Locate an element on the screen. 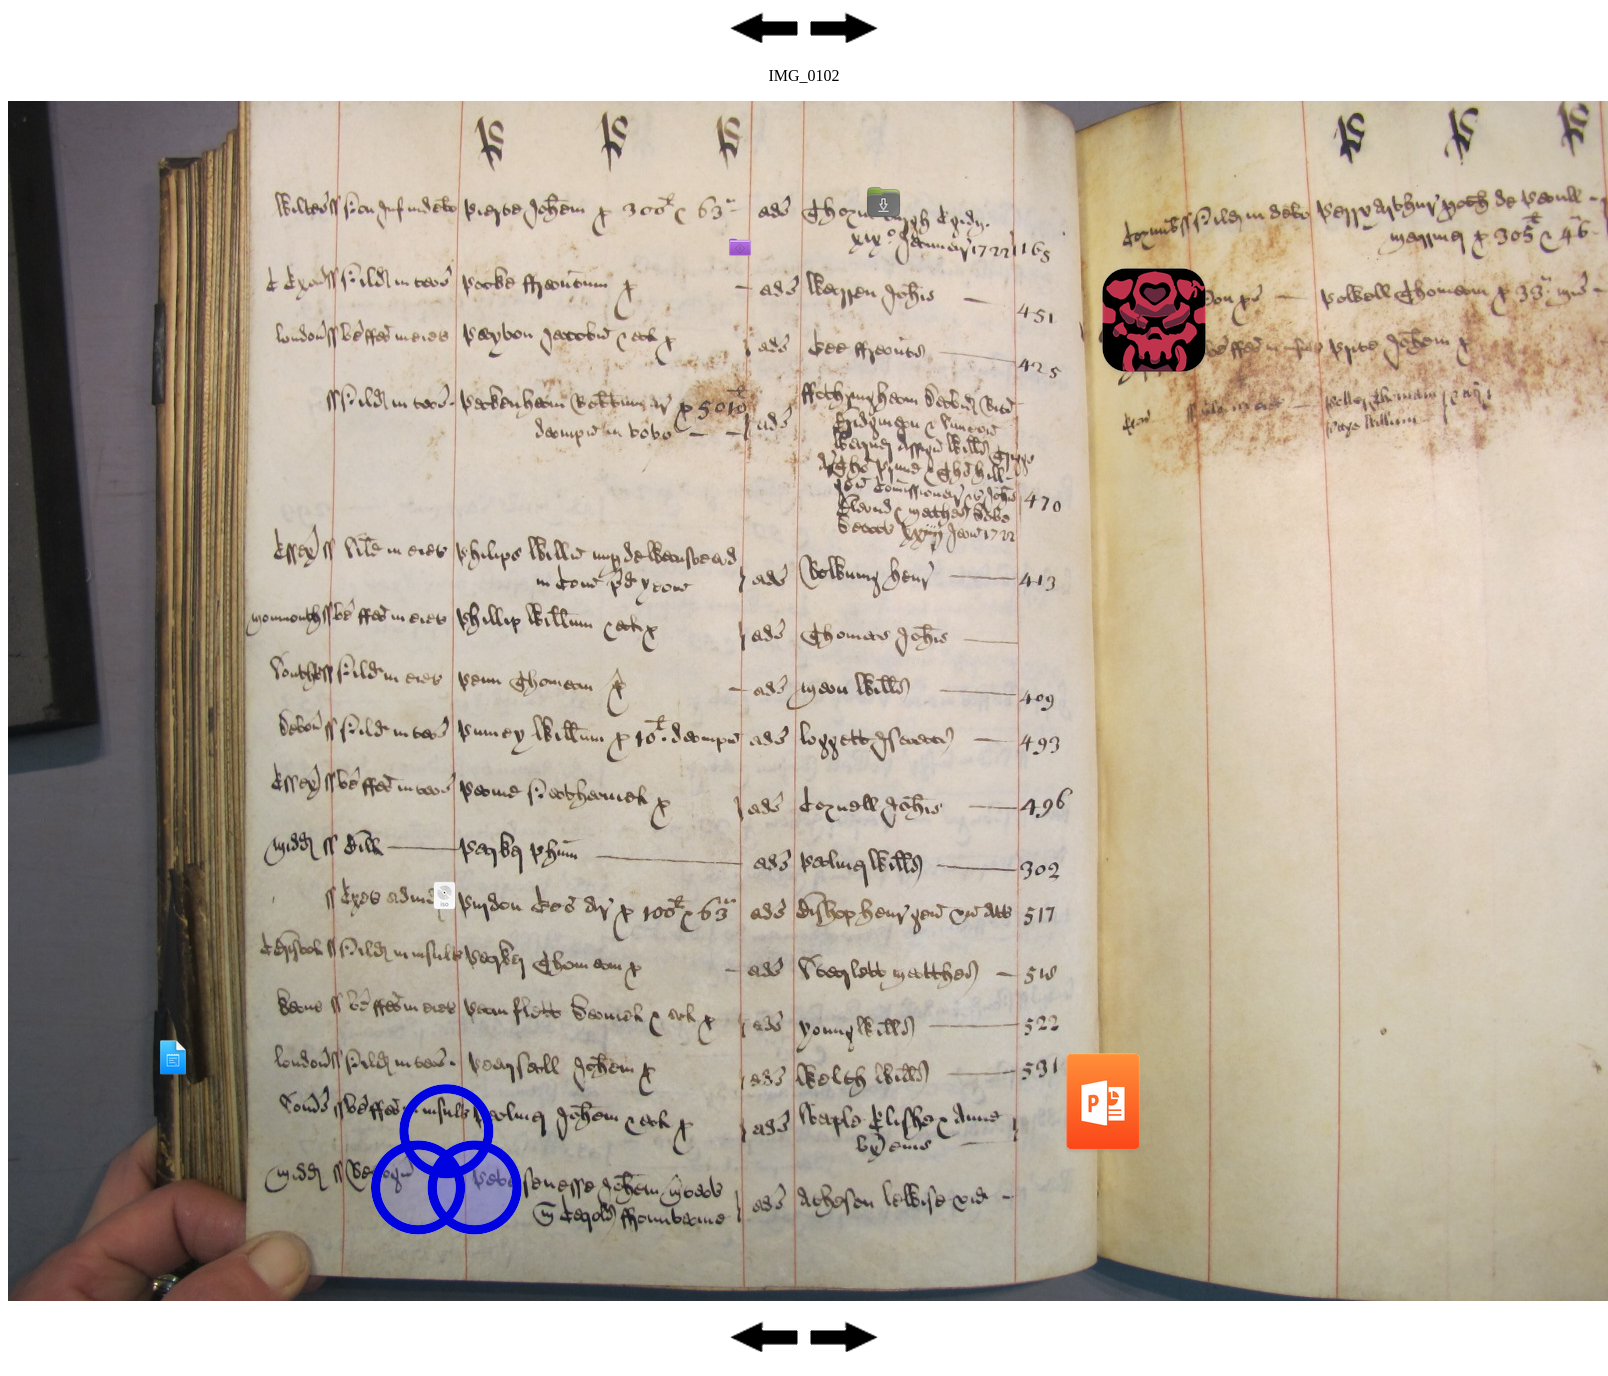  open a DjVu format image file is located at coordinates (173, 1058).